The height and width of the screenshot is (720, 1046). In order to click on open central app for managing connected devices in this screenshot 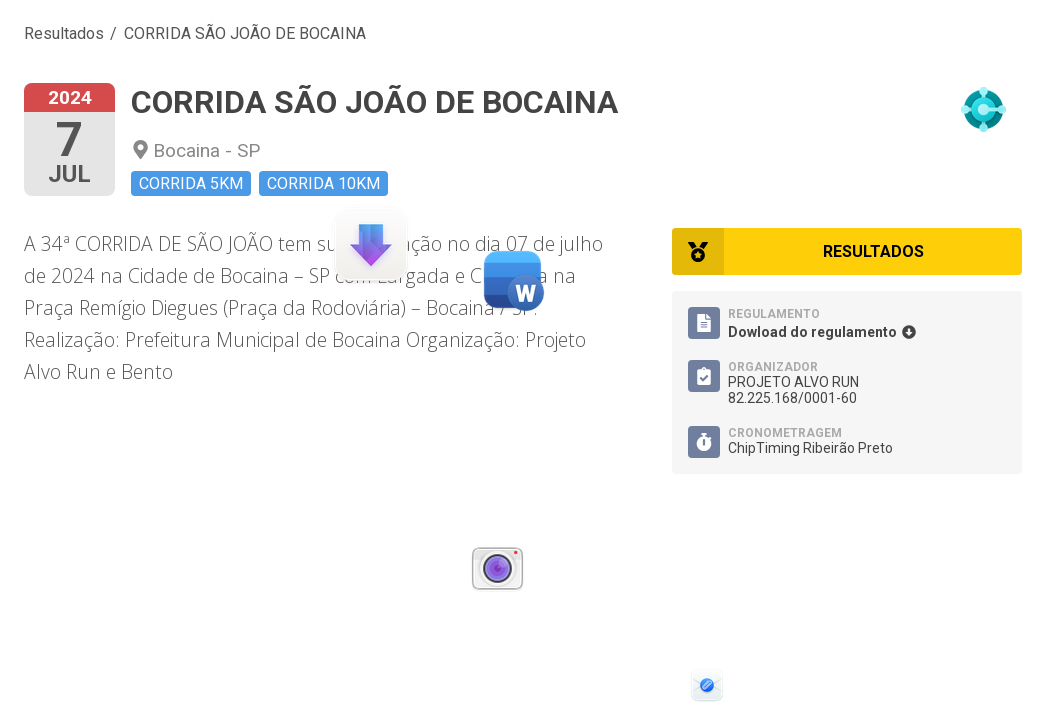, I will do `click(983, 109)`.